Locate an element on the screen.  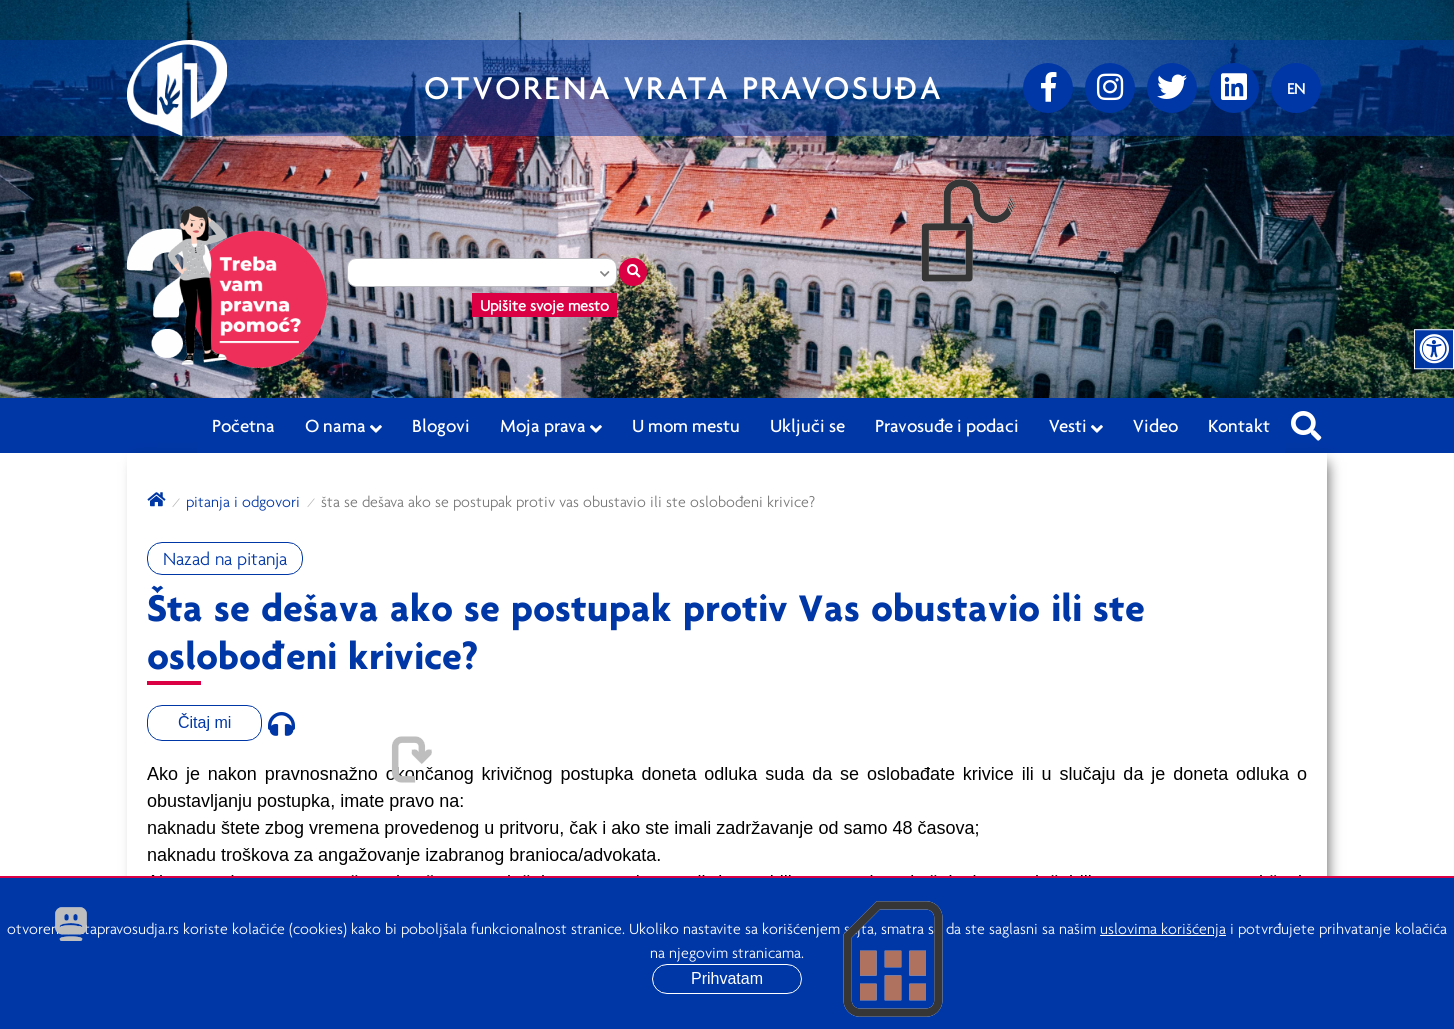
indicates a system error or computer failure is located at coordinates (71, 923).